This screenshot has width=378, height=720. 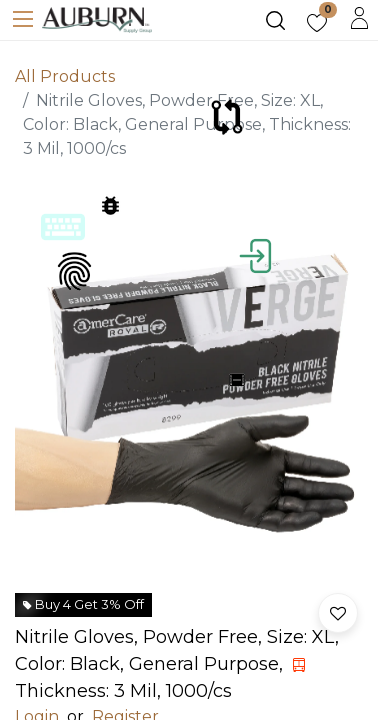 I want to click on open the on-screen keyboard, so click(x=63, y=227).